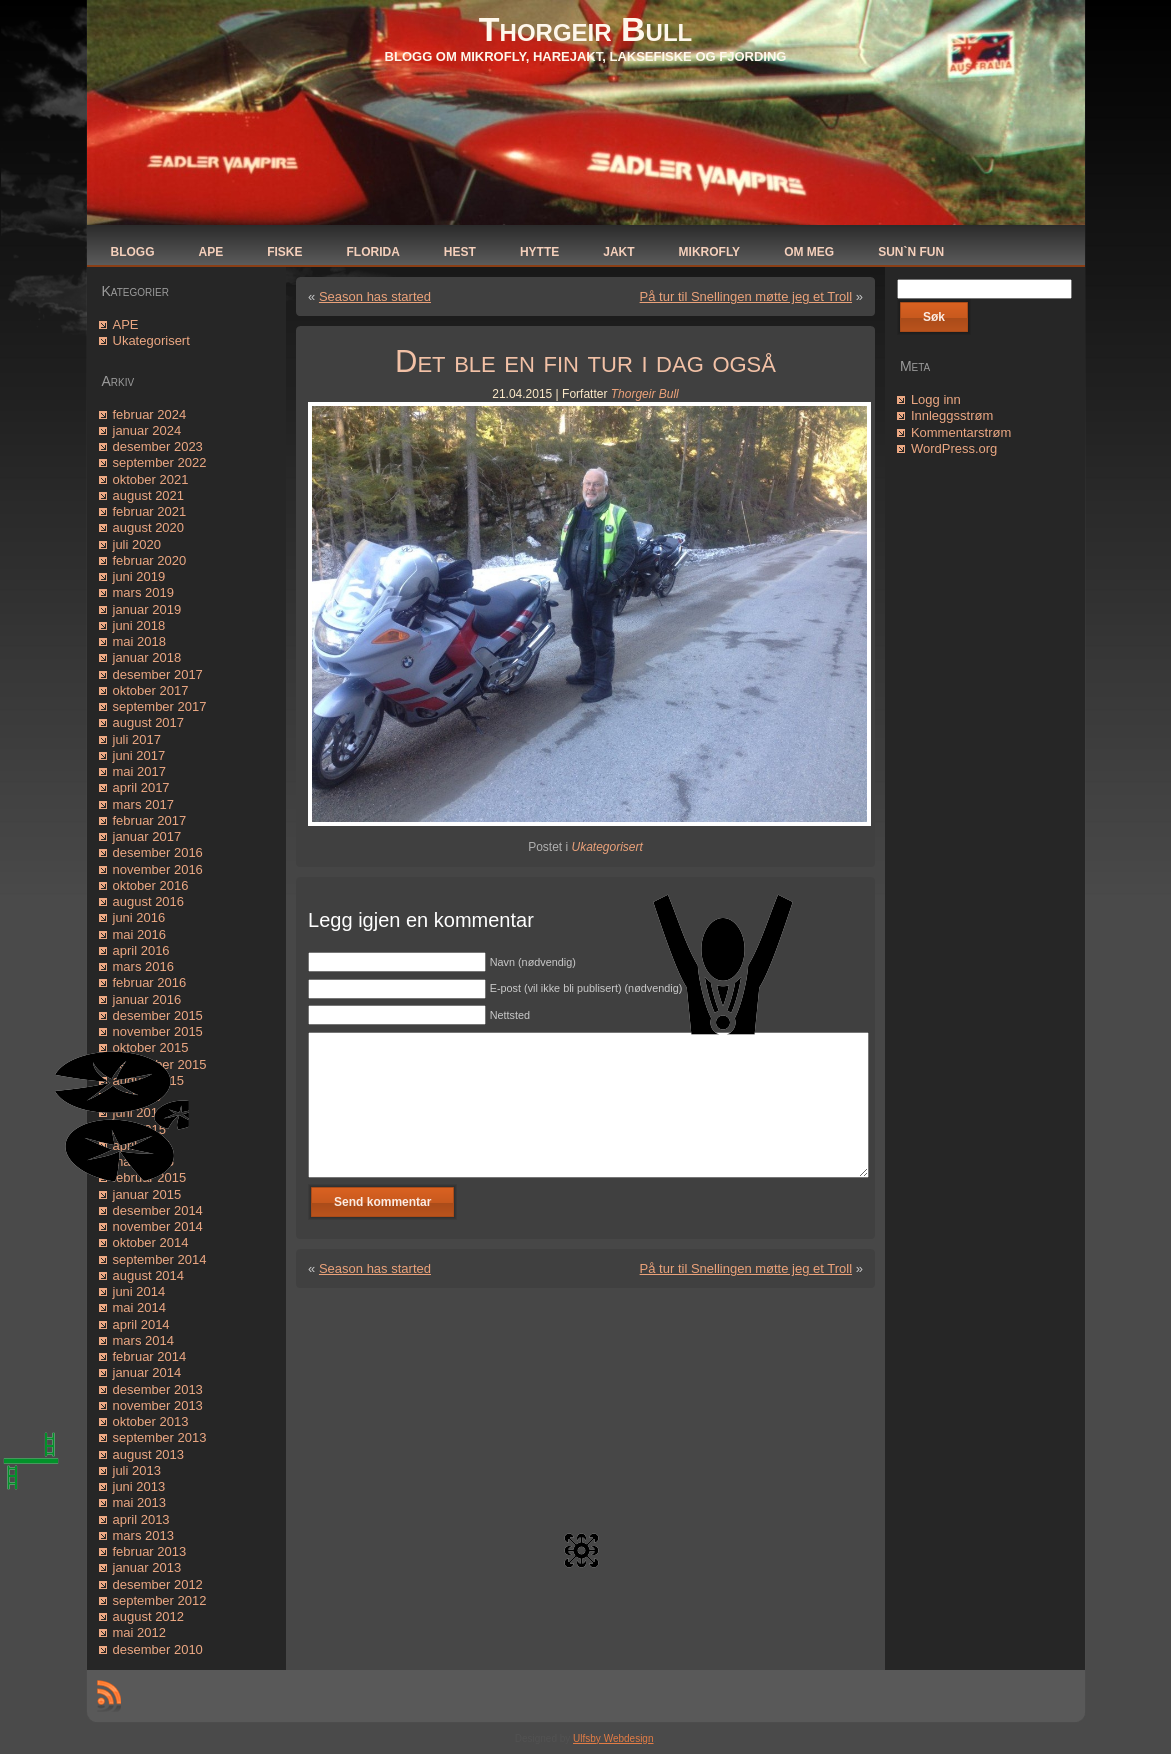  I want to click on indicates a winner or top performer, so click(723, 964).